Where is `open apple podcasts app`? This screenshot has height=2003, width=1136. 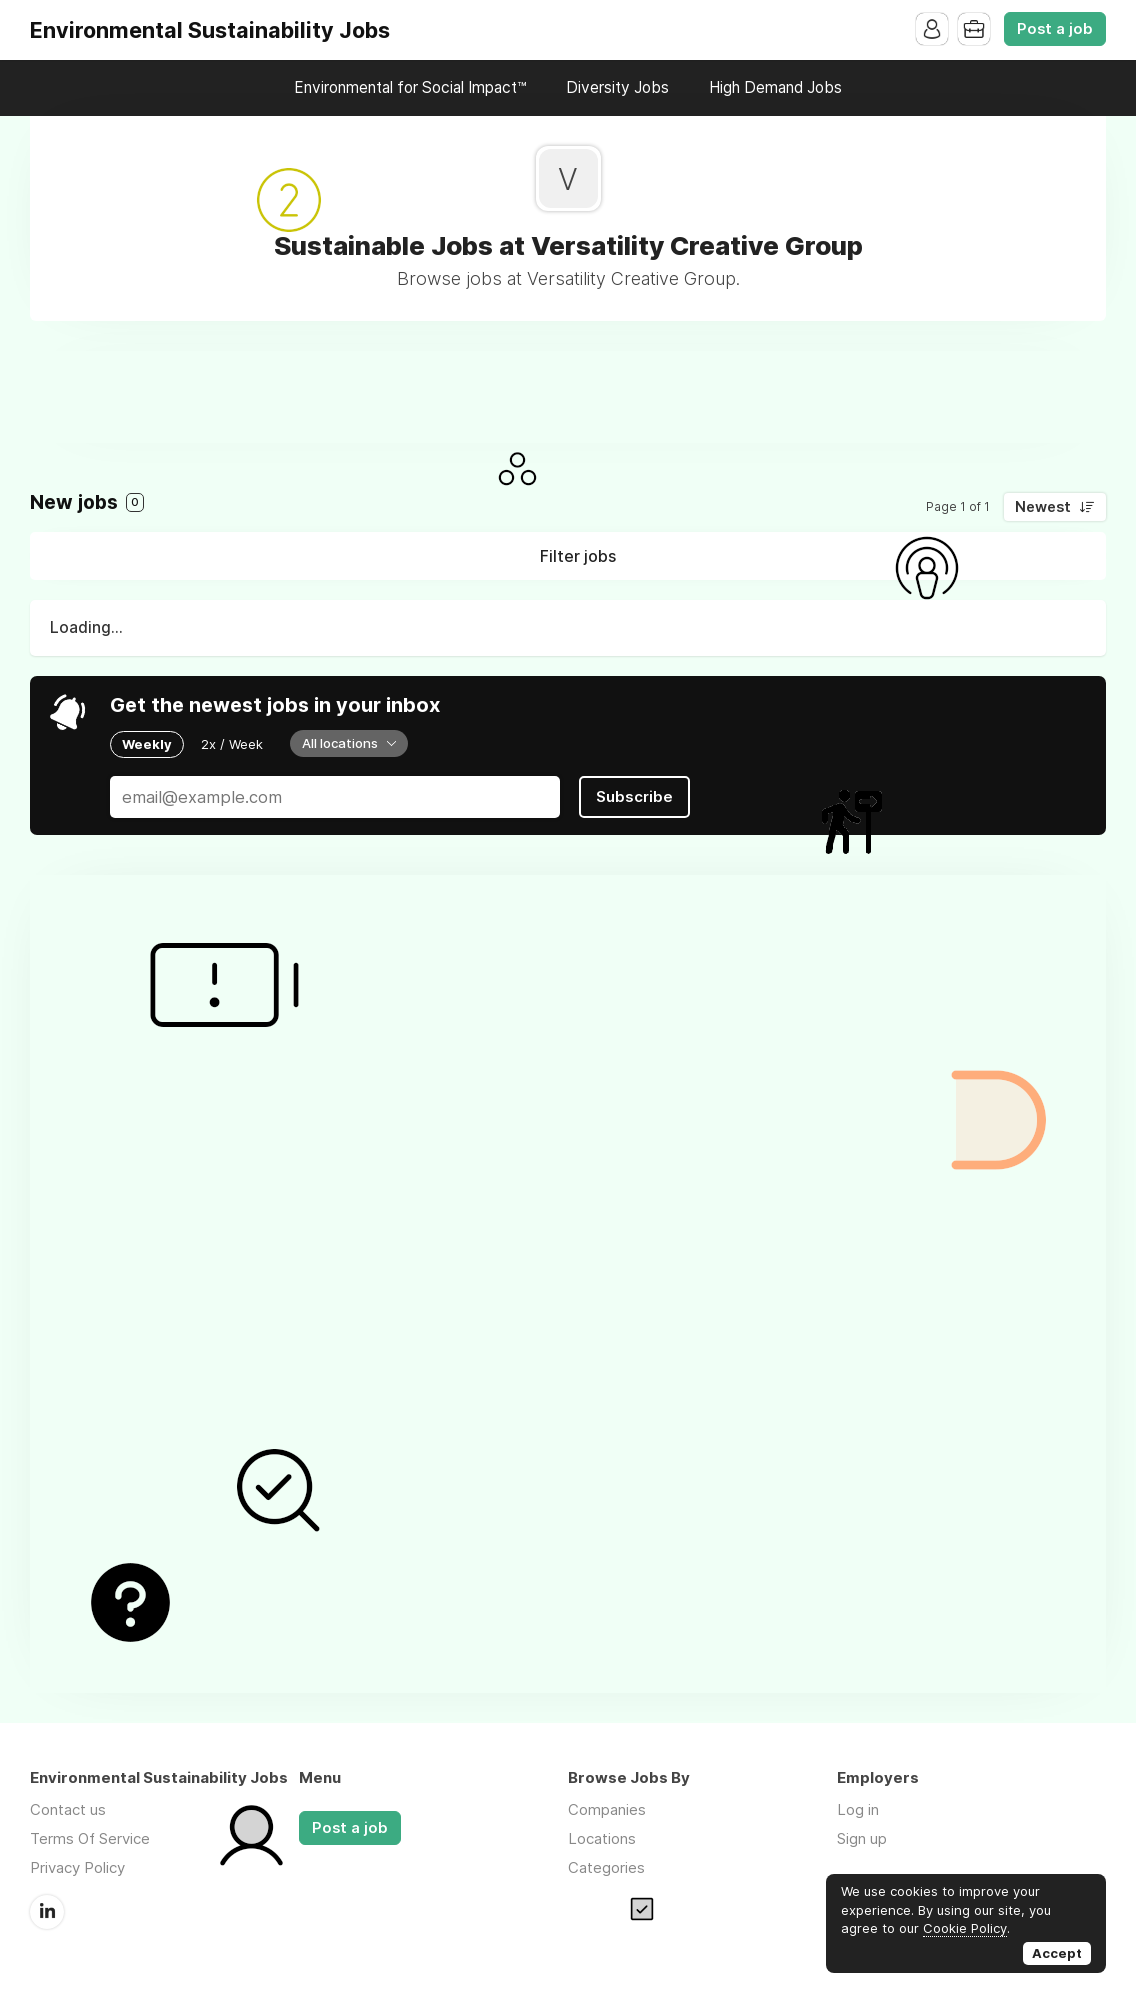 open apple podcasts app is located at coordinates (927, 568).